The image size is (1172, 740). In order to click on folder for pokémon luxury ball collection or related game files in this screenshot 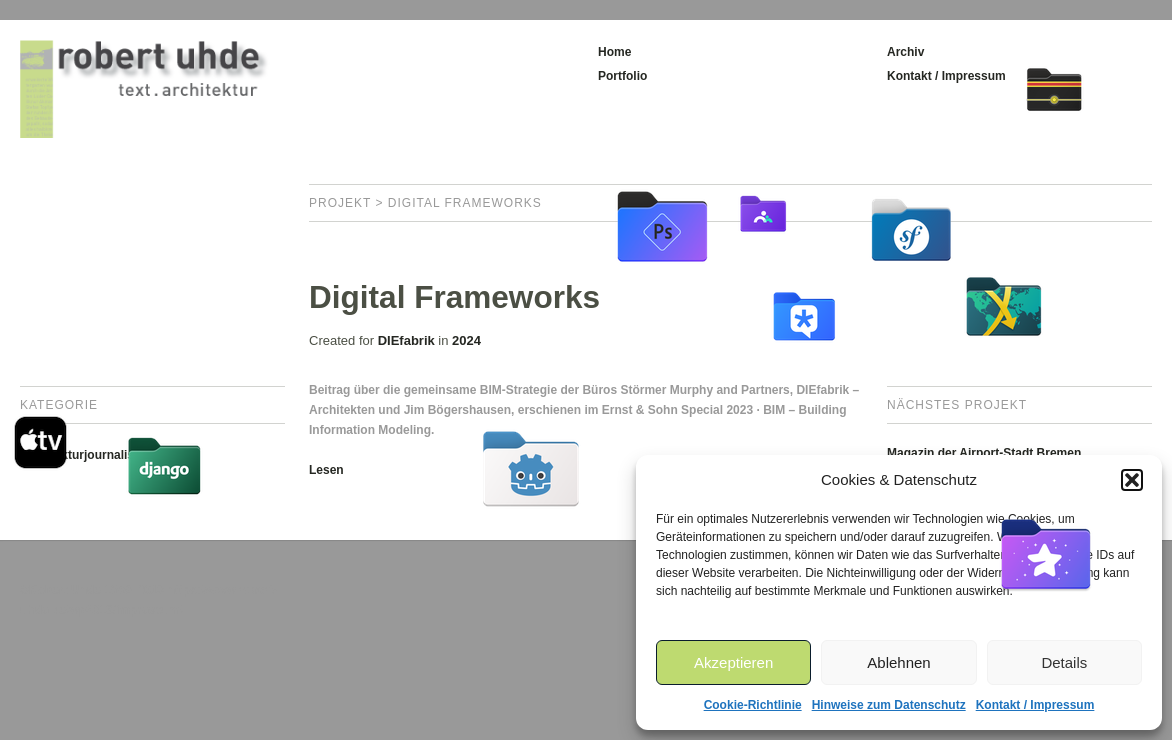, I will do `click(1054, 91)`.